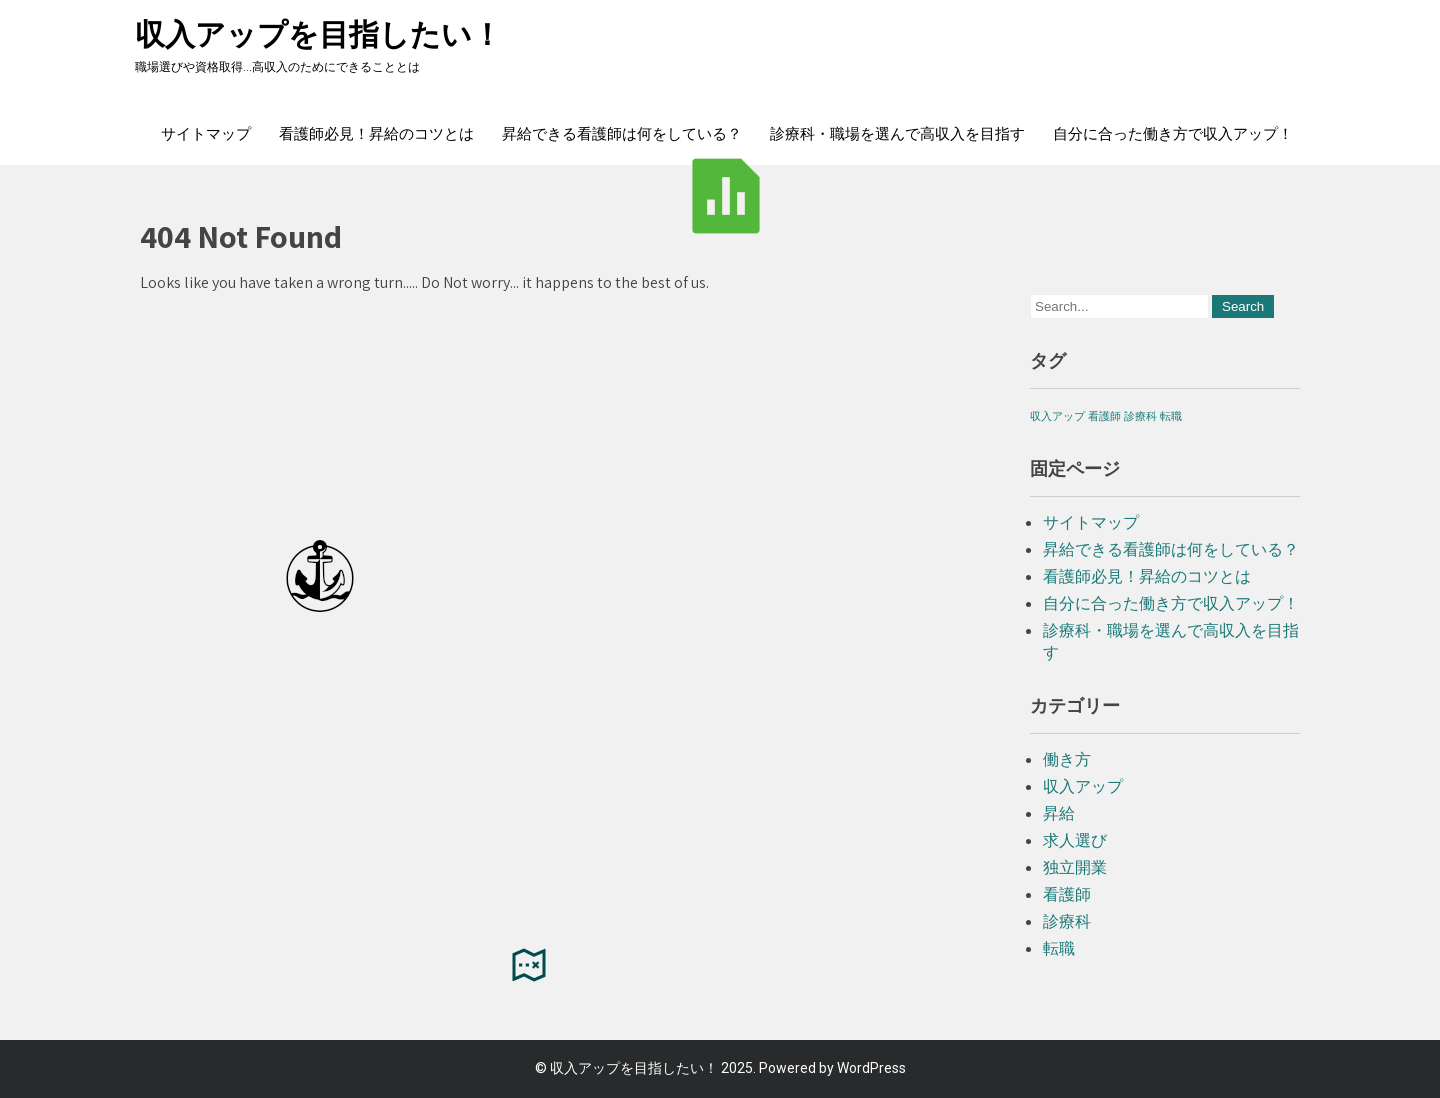  I want to click on oxc javascript toolchain logo, so click(320, 576).